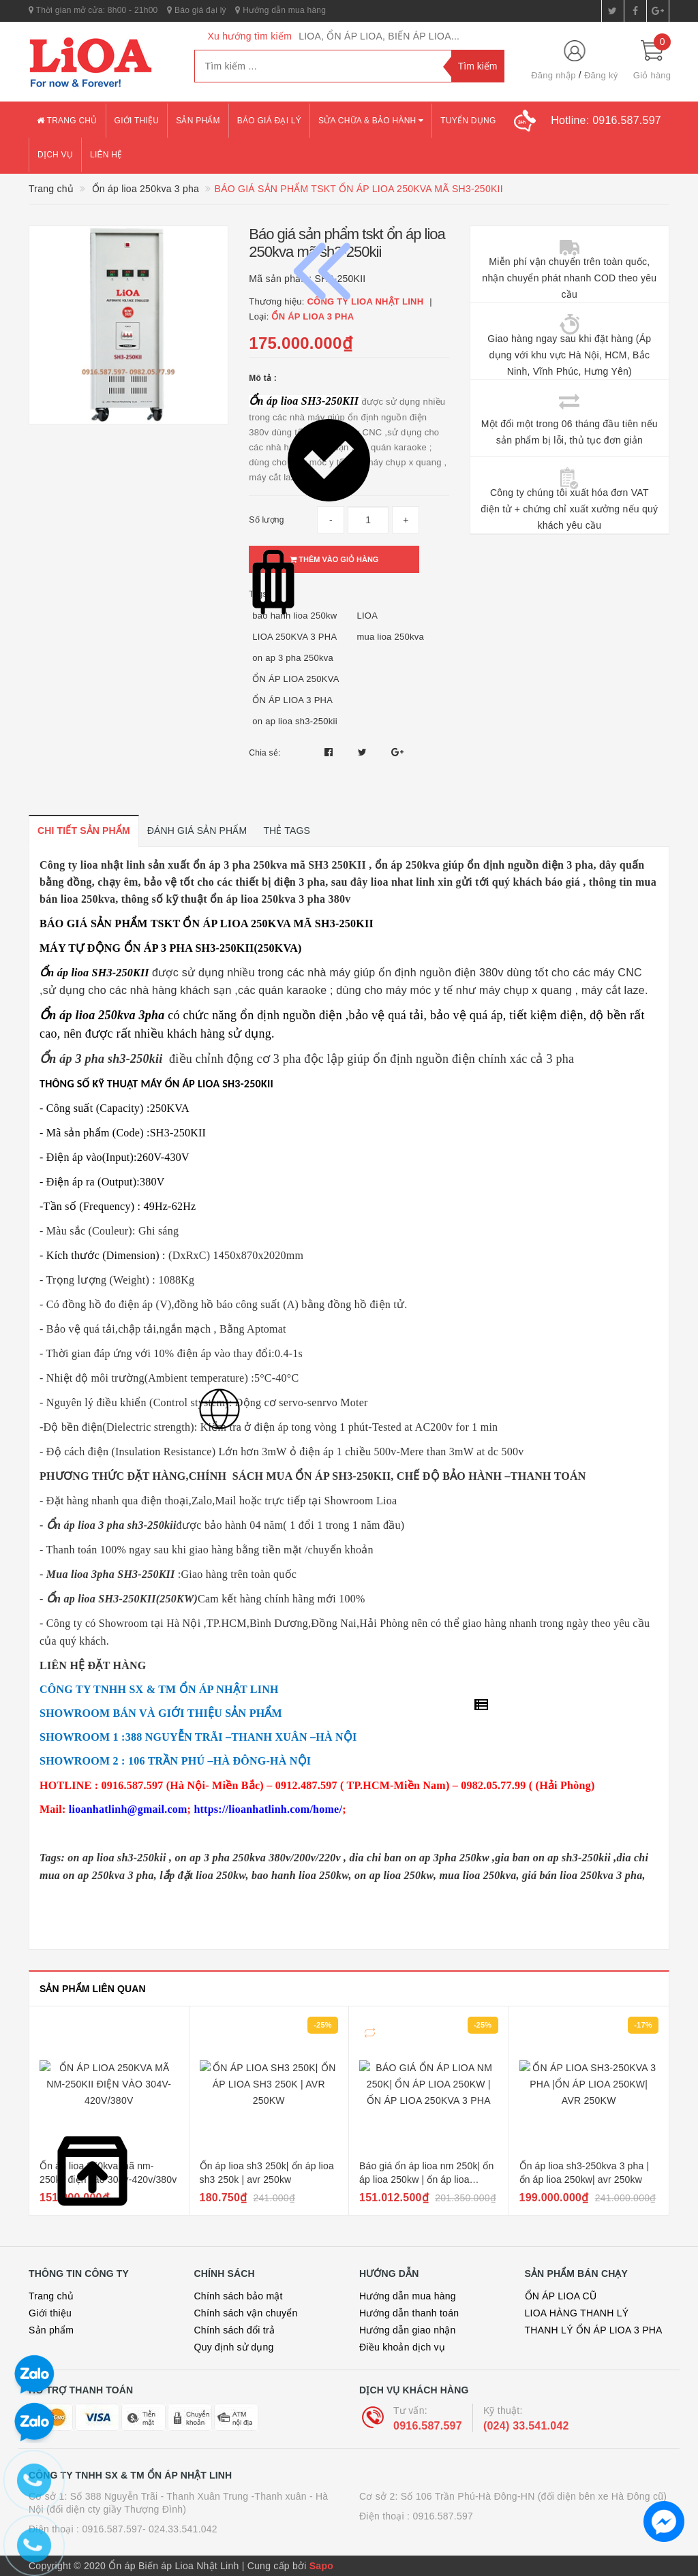 This screenshot has height=2576, width=698. I want to click on upload or export a package, so click(92, 2171).